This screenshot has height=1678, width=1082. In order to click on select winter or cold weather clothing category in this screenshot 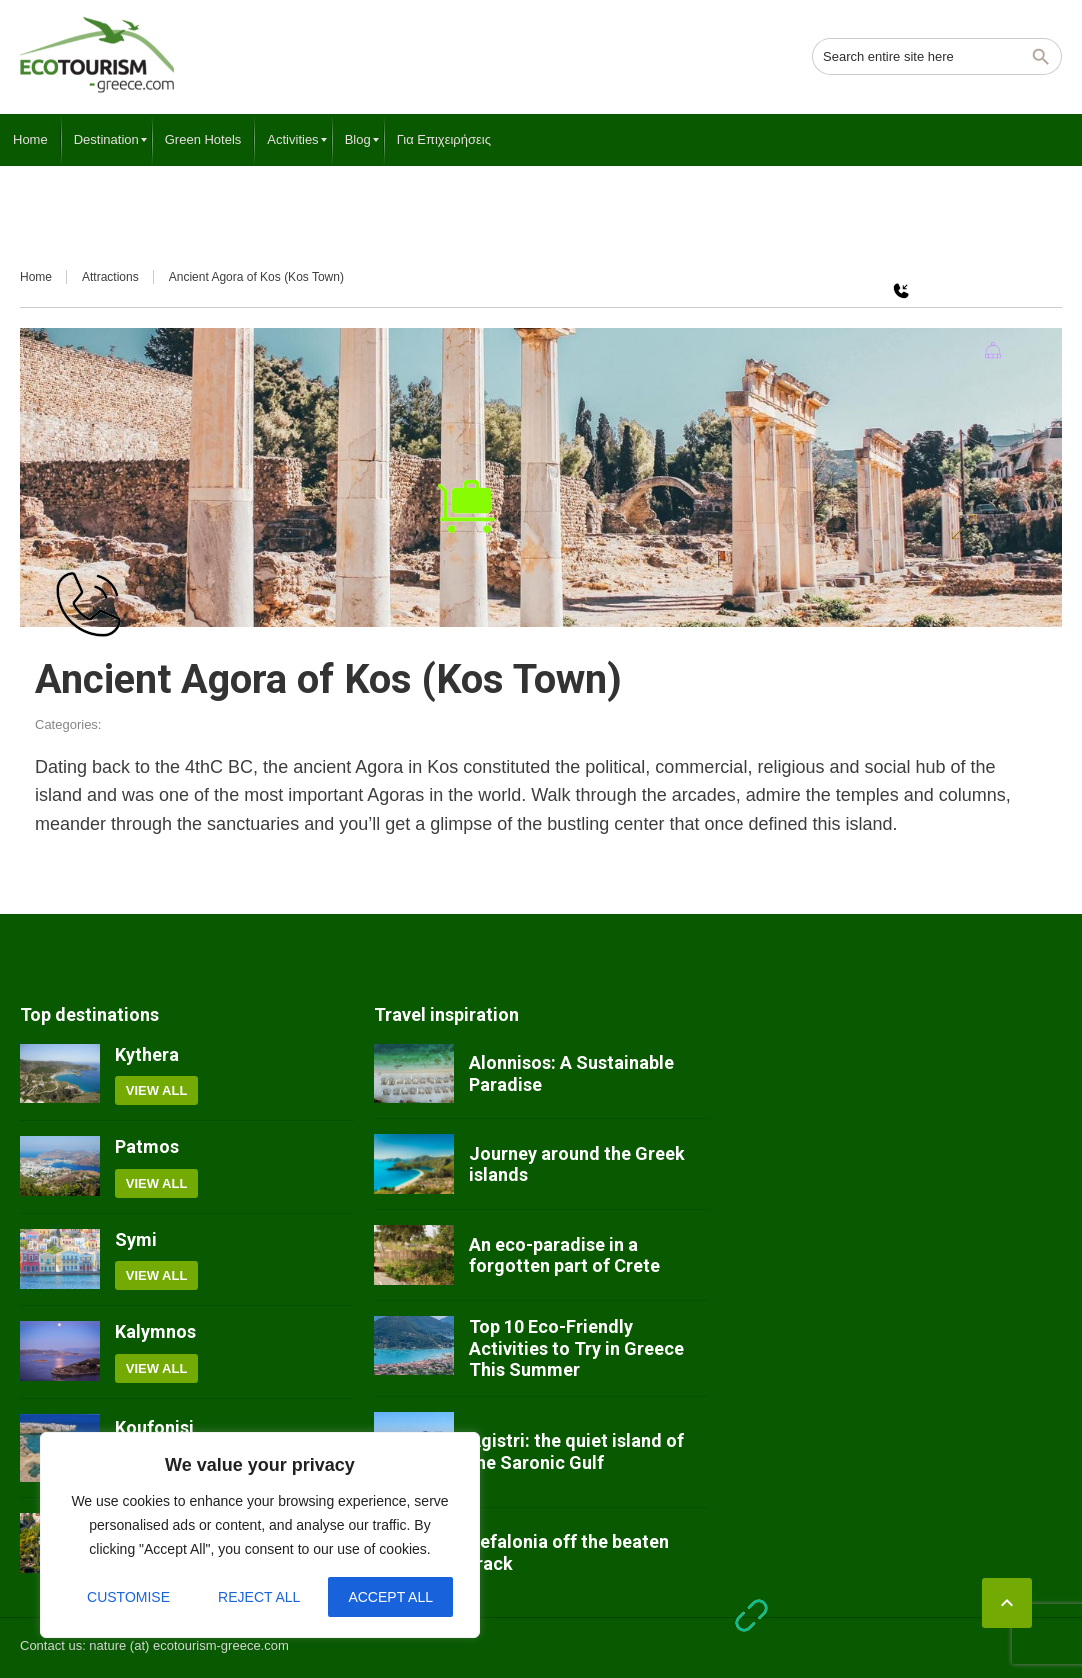, I will do `click(993, 351)`.